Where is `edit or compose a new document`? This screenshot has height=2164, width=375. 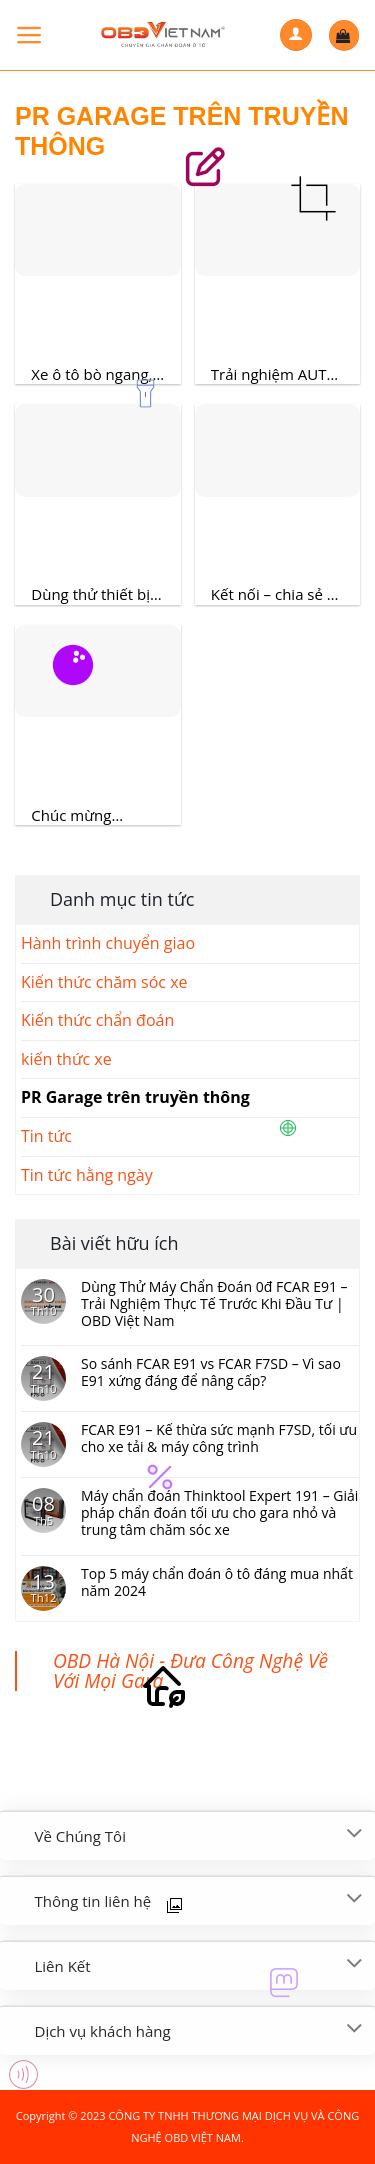
edit or compose a new document is located at coordinates (205, 166).